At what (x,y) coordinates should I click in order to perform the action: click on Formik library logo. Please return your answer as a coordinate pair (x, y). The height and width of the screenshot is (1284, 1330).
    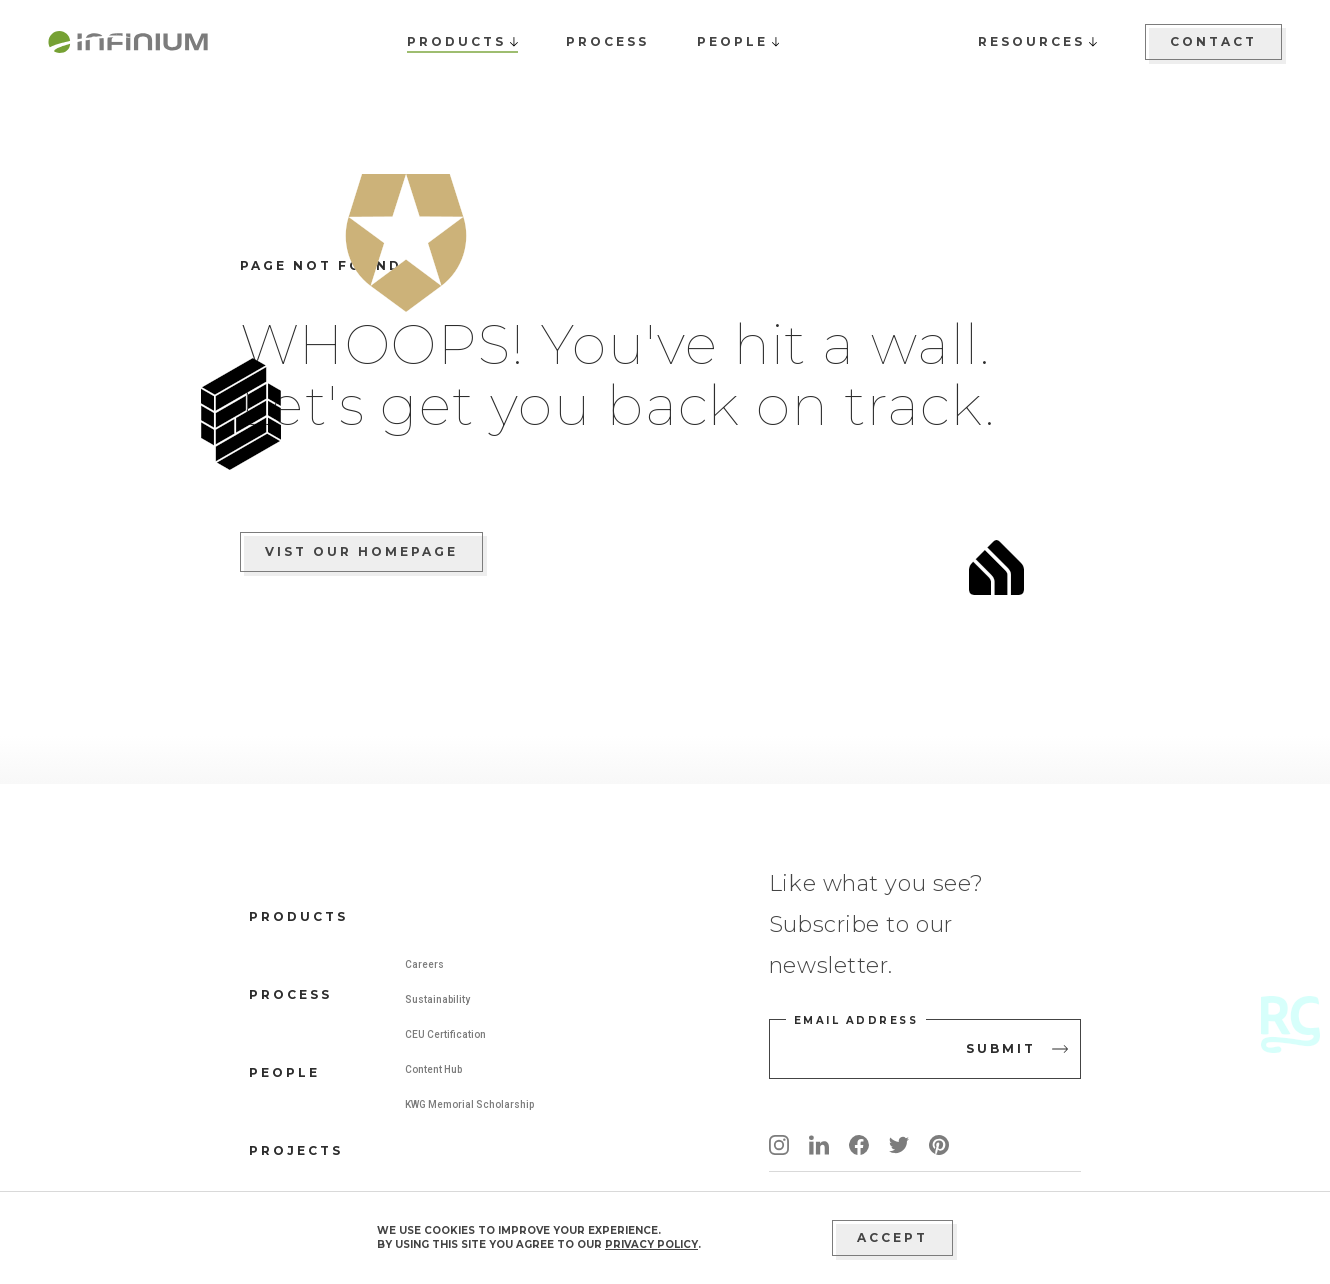
    Looking at the image, I should click on (241, 414).